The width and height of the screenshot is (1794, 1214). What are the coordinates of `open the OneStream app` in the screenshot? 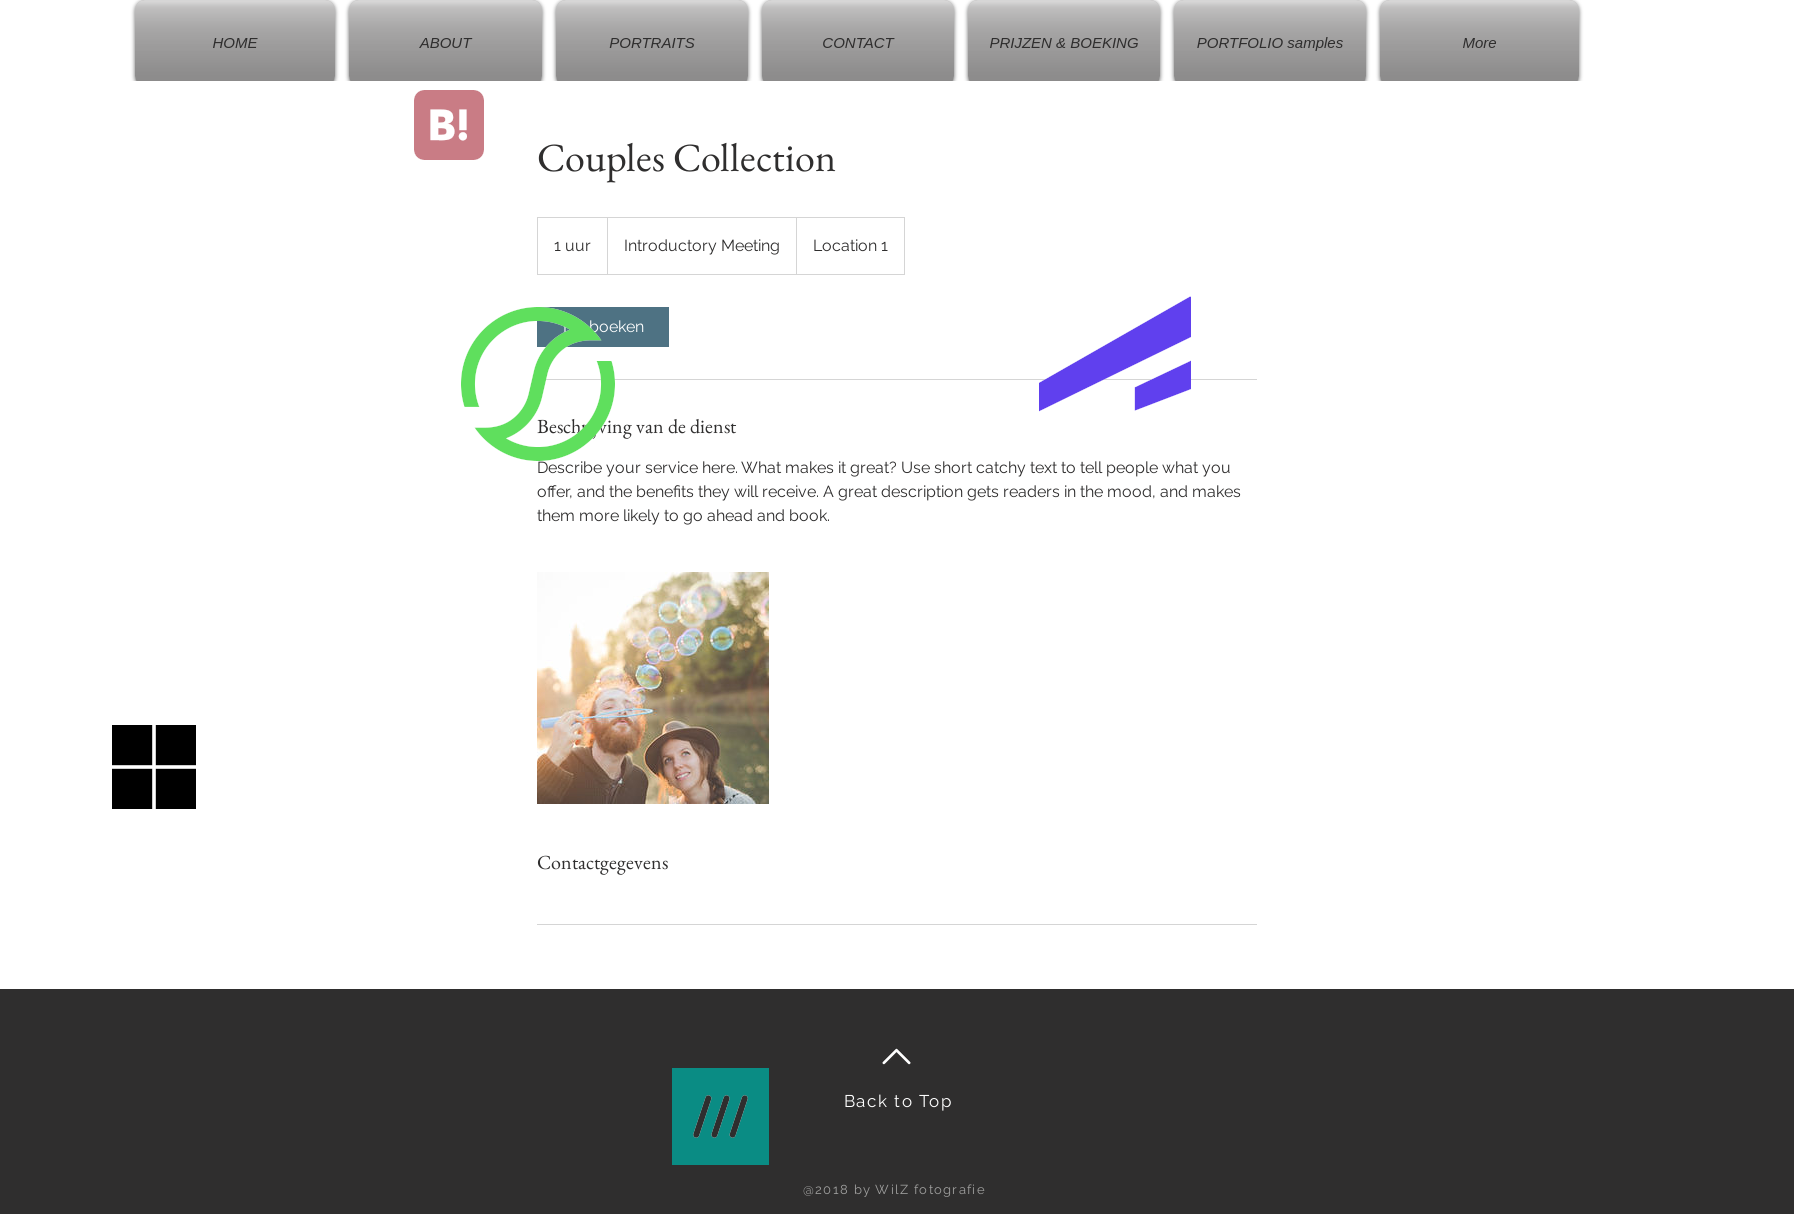 It's located at (538, 384).